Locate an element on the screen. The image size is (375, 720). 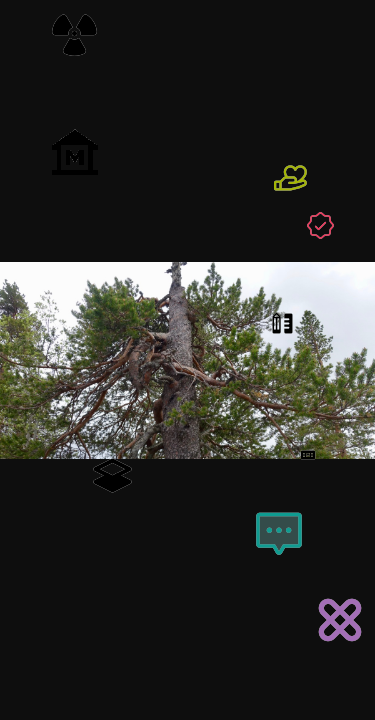
access design or editing tools is located at coordinates (282, 323).